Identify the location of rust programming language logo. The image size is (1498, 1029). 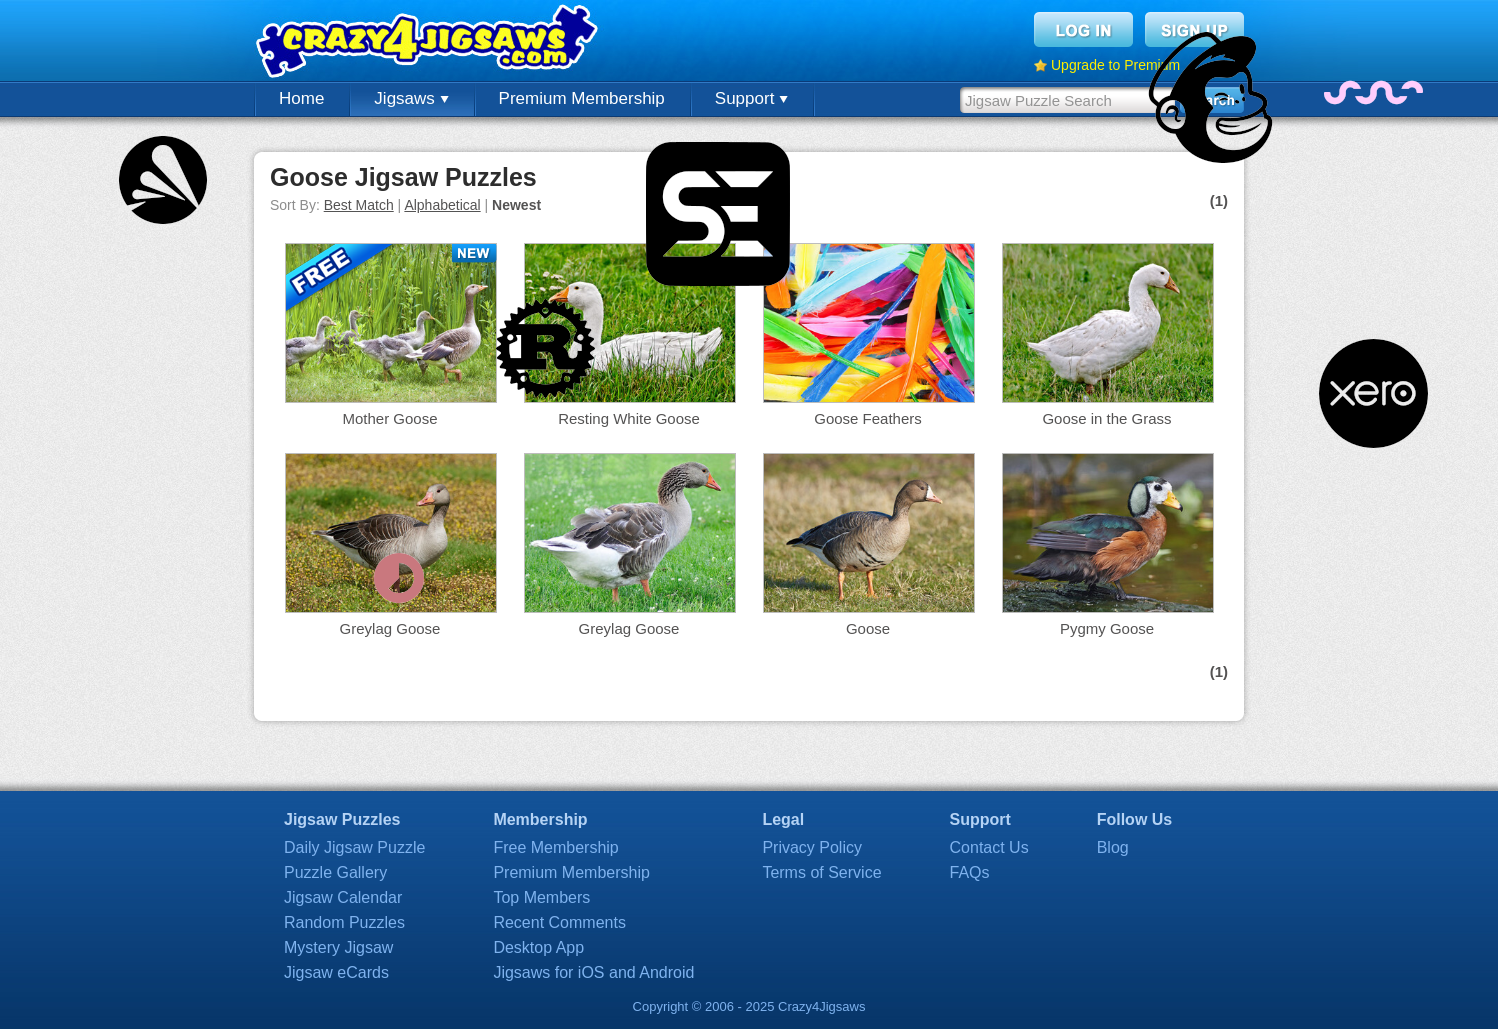
(545, 348).